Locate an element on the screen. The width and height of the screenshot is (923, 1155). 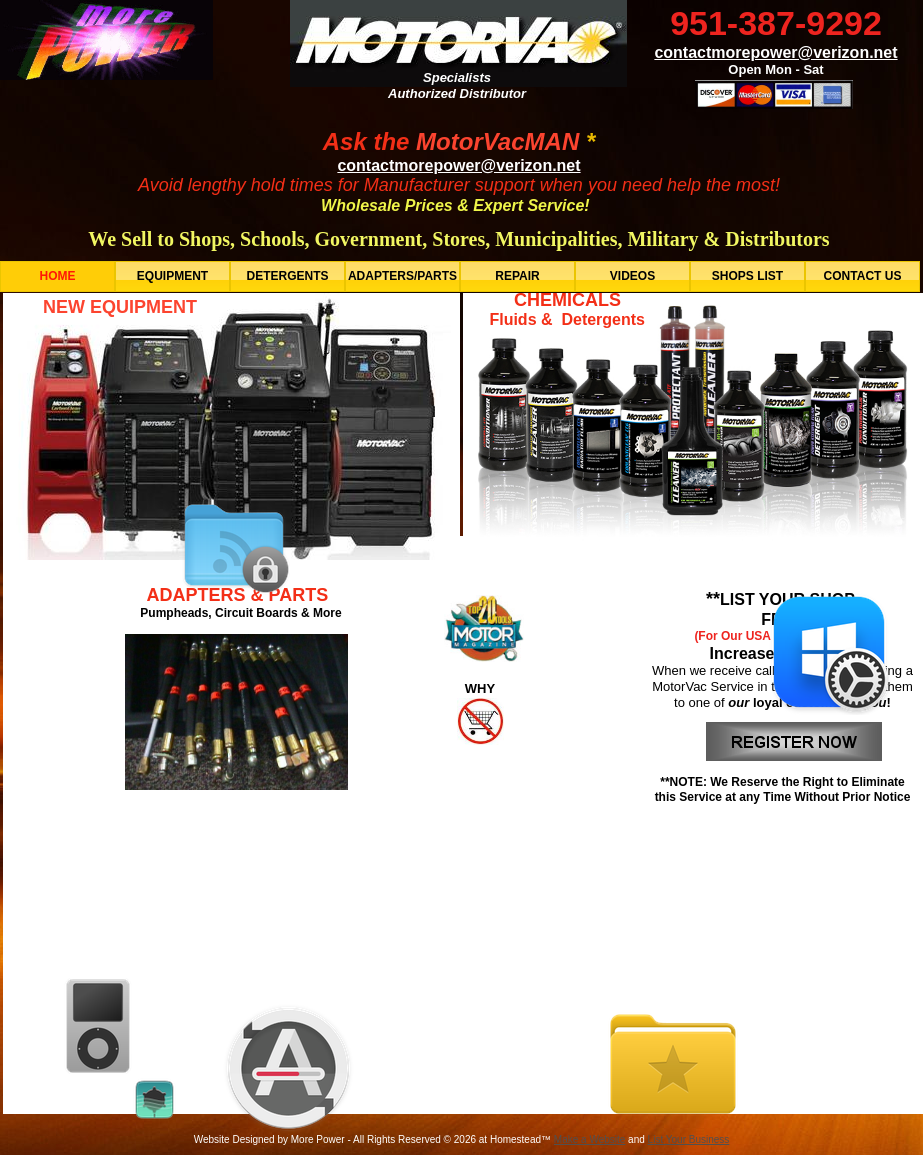
access your bookmarked or favorite files is located at coordinates (673, 1064).